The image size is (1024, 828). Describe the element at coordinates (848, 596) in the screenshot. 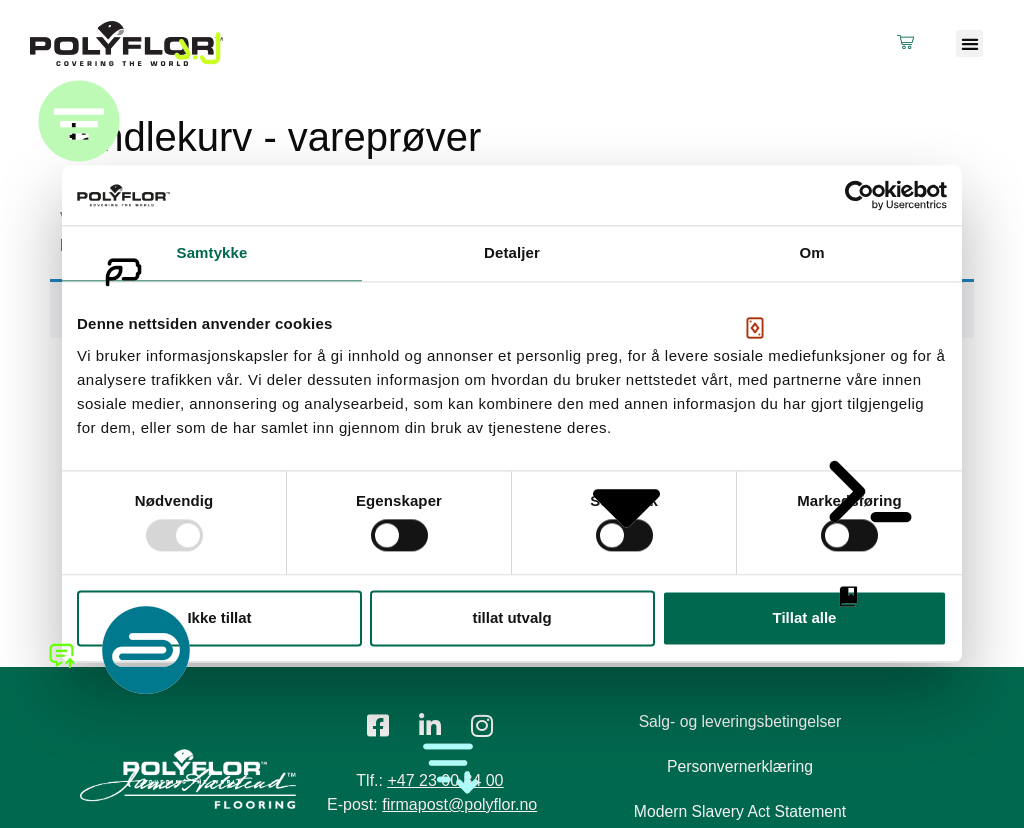

I see `access your bookmarked reading list` at that location.